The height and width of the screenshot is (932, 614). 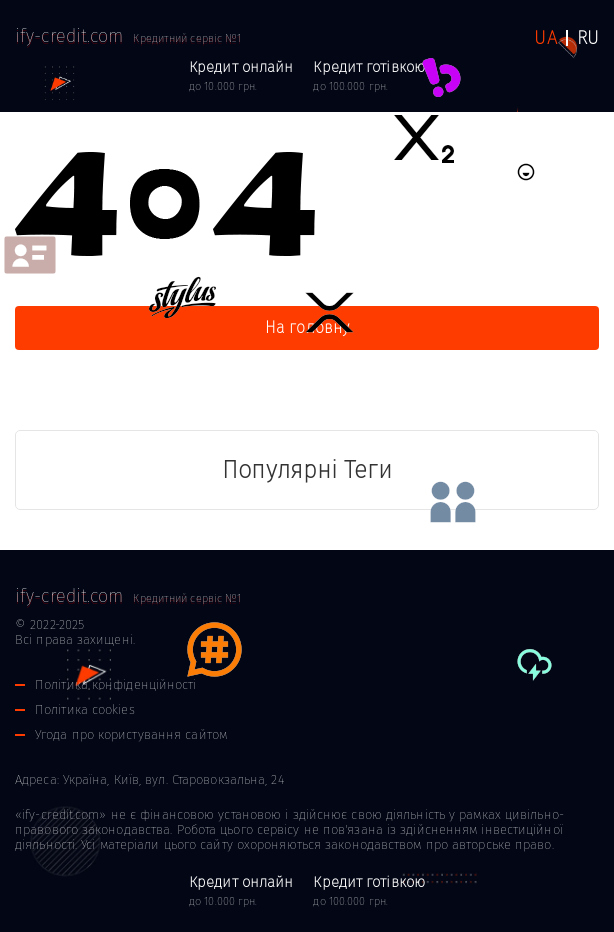 What do you see at coordinates (526, 172) in the screenshot?
I see `add an emoji or reaction` at bounding box center [526, 172].